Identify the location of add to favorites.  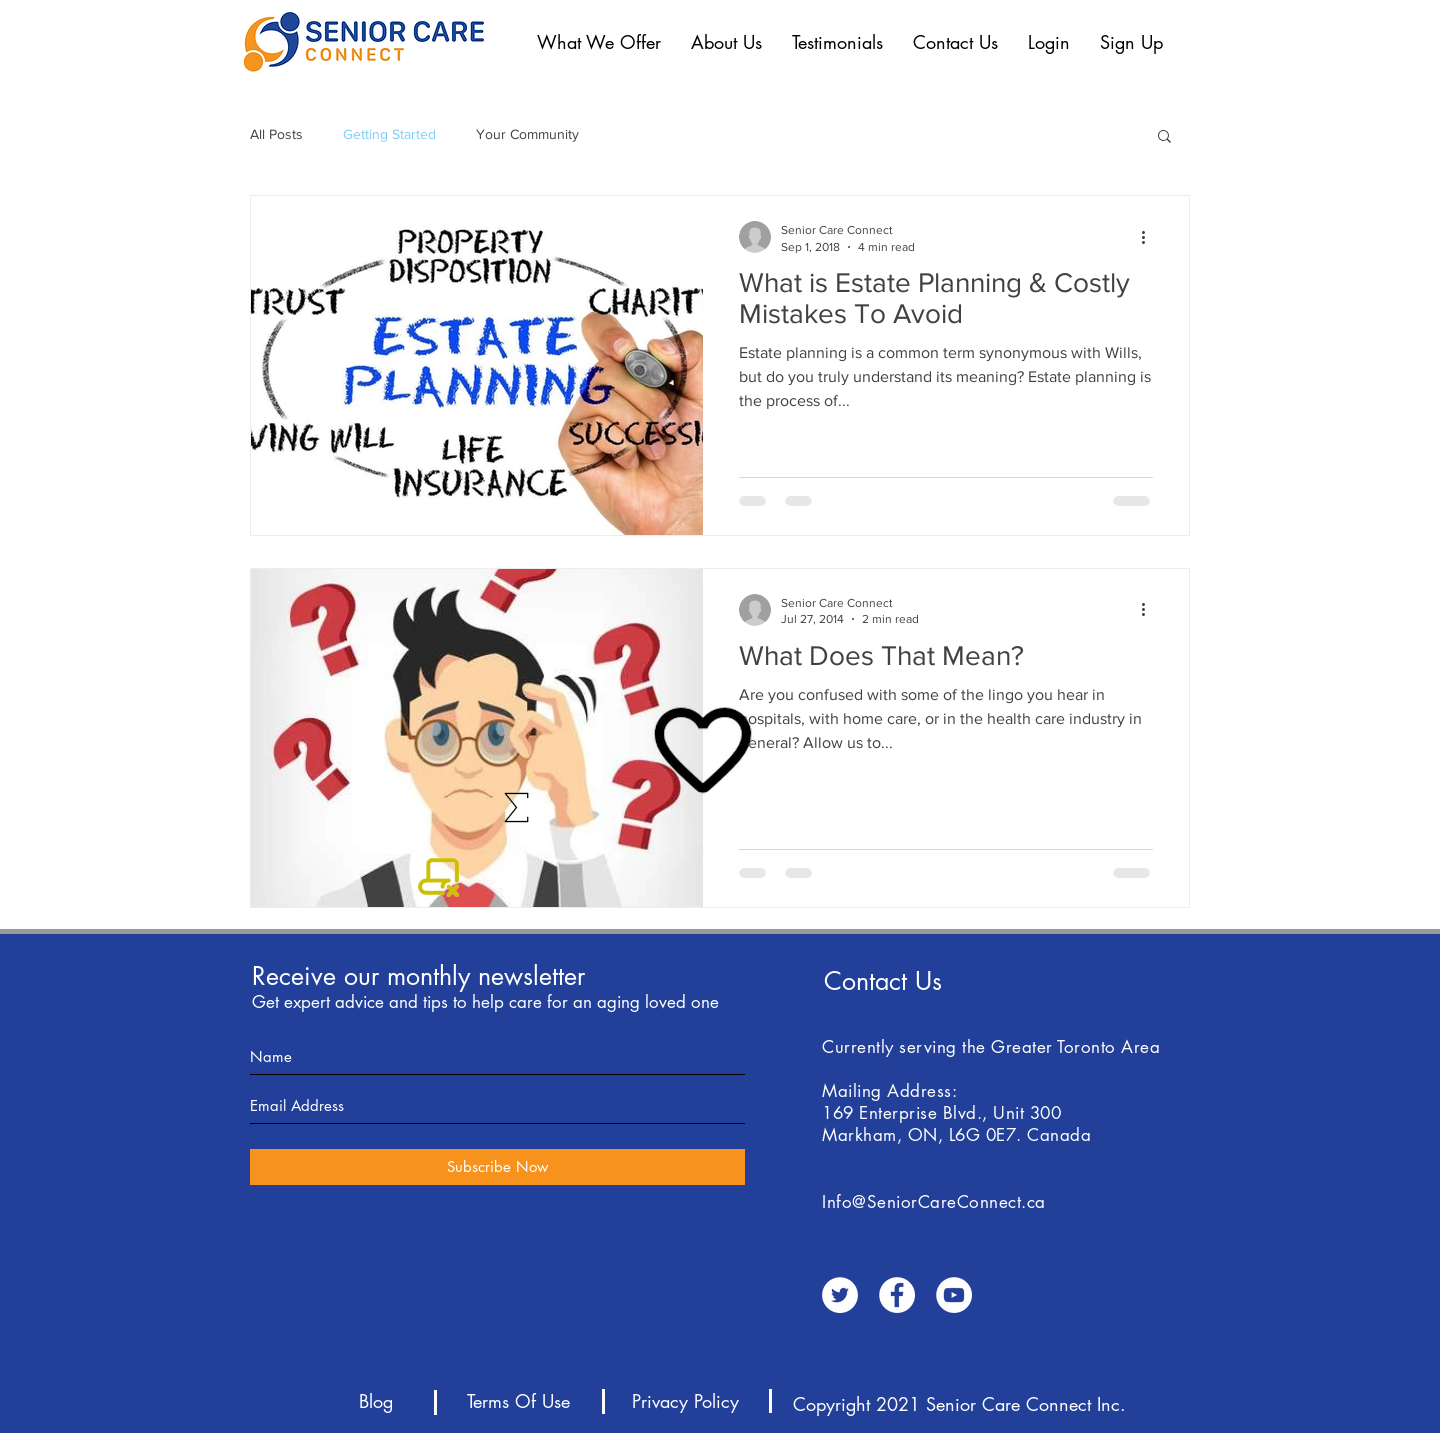
(703, 751).